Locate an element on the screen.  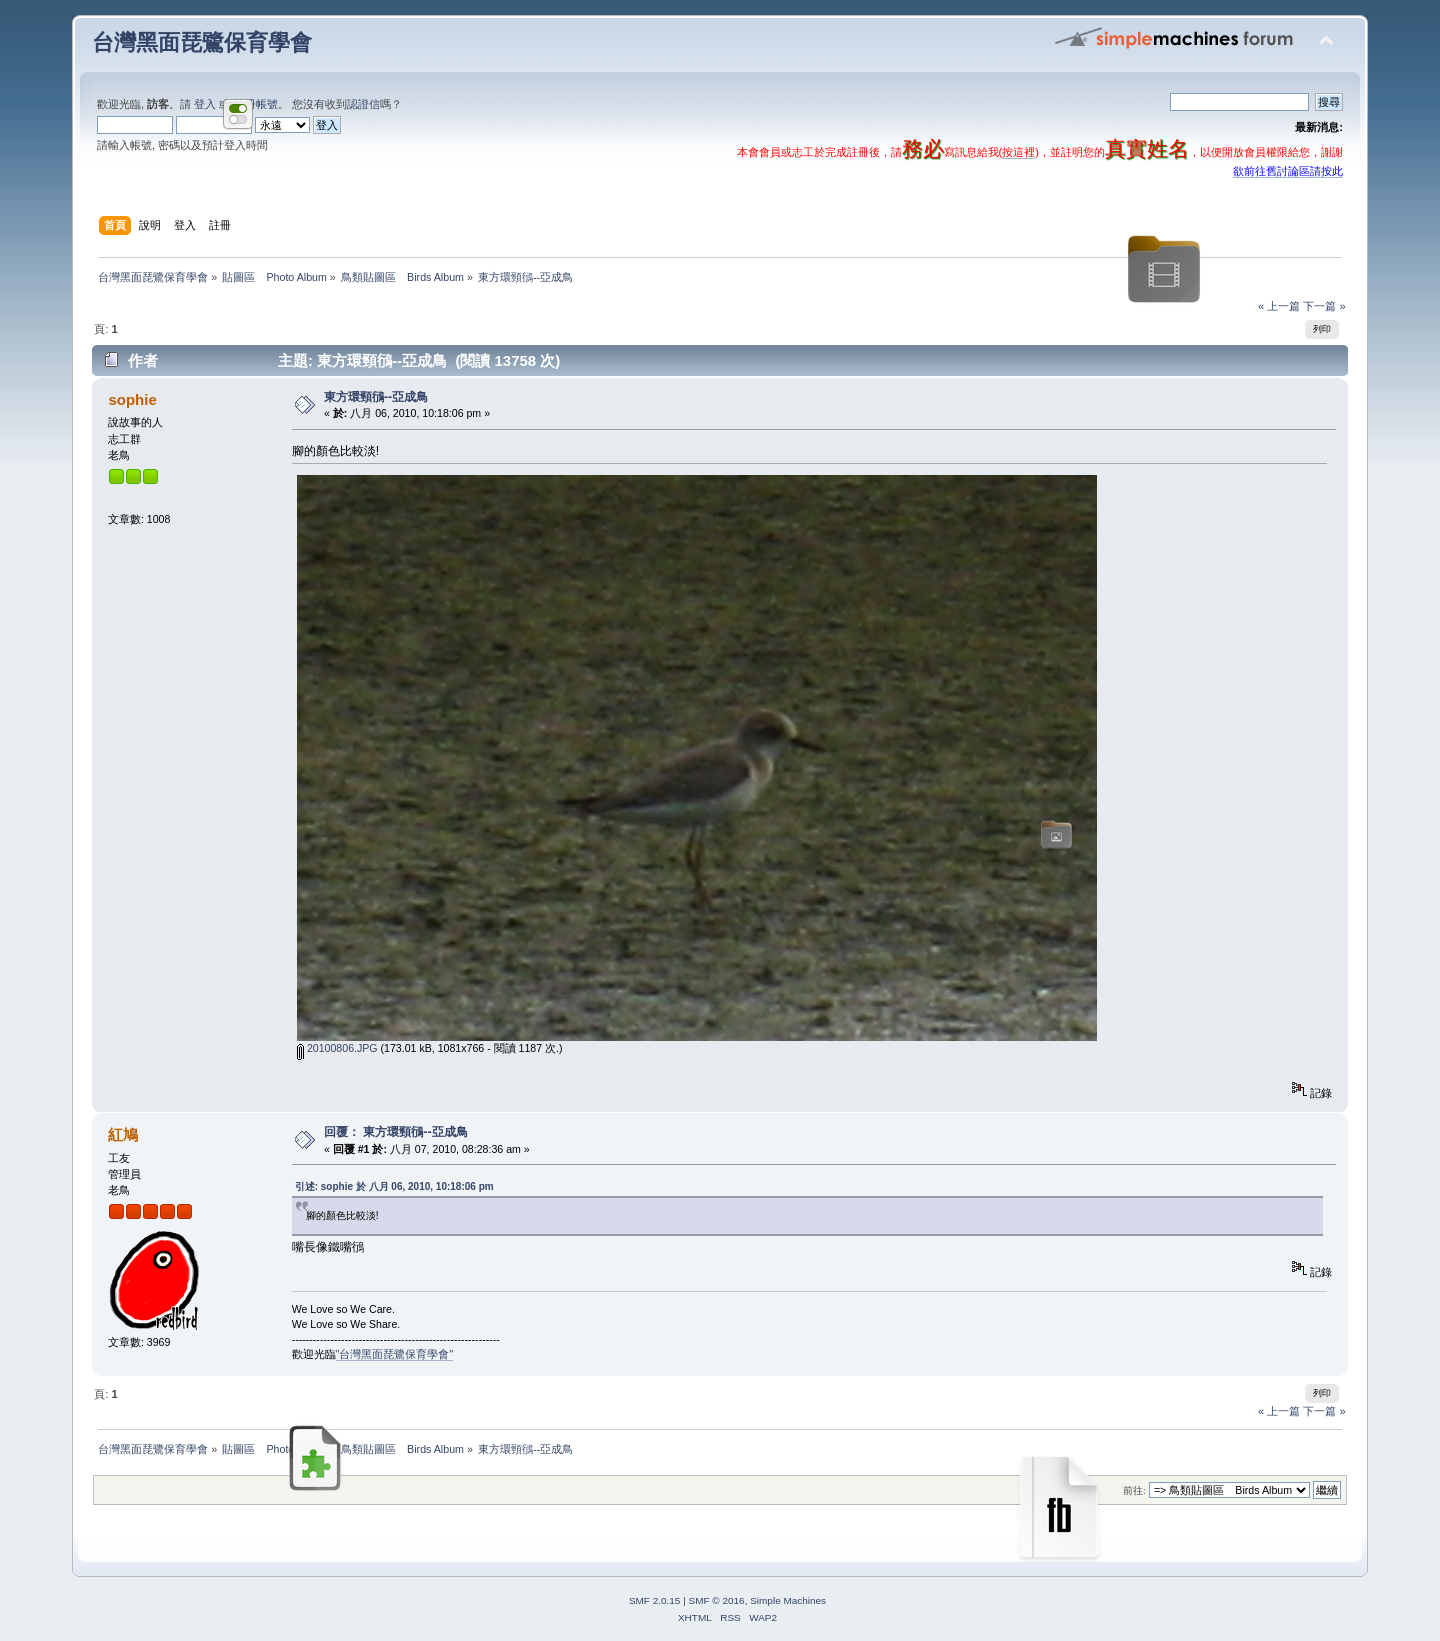
openoffice or libreoffice extension file is located at coordinates (315, 1458).